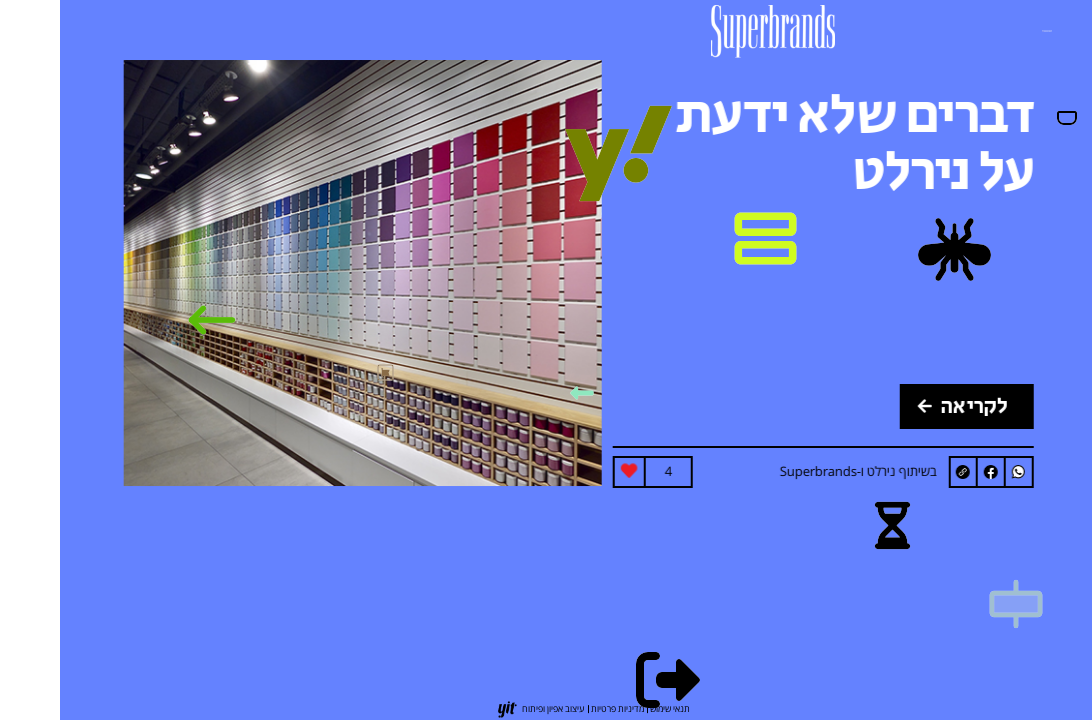 The width and height of the screenshot is (1092, 720). What do you see at coordinates (668, 680) in the screenshot?
I see `log out of your account` at bounding box center [668, 680].